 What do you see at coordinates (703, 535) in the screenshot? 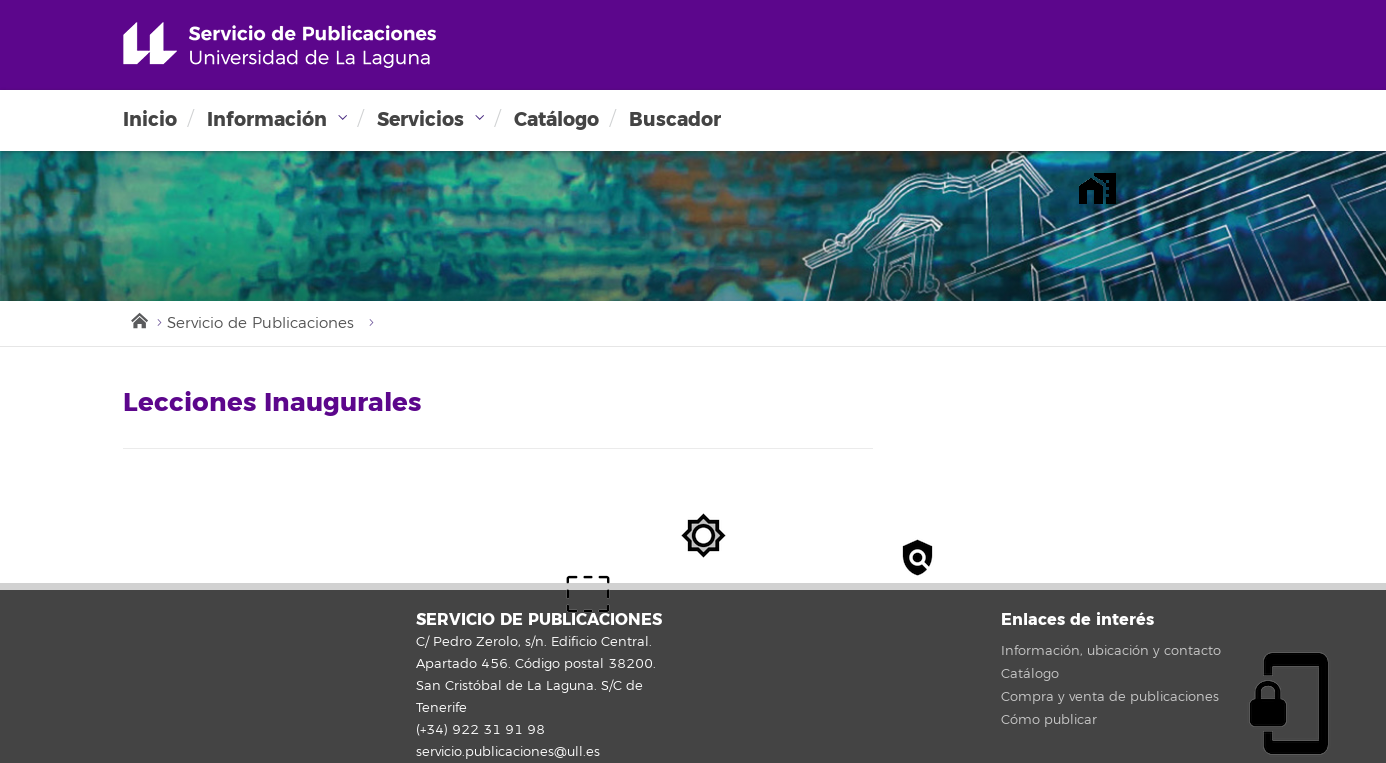
I see `decrease screen brightness` at bounding box center [703, 535].